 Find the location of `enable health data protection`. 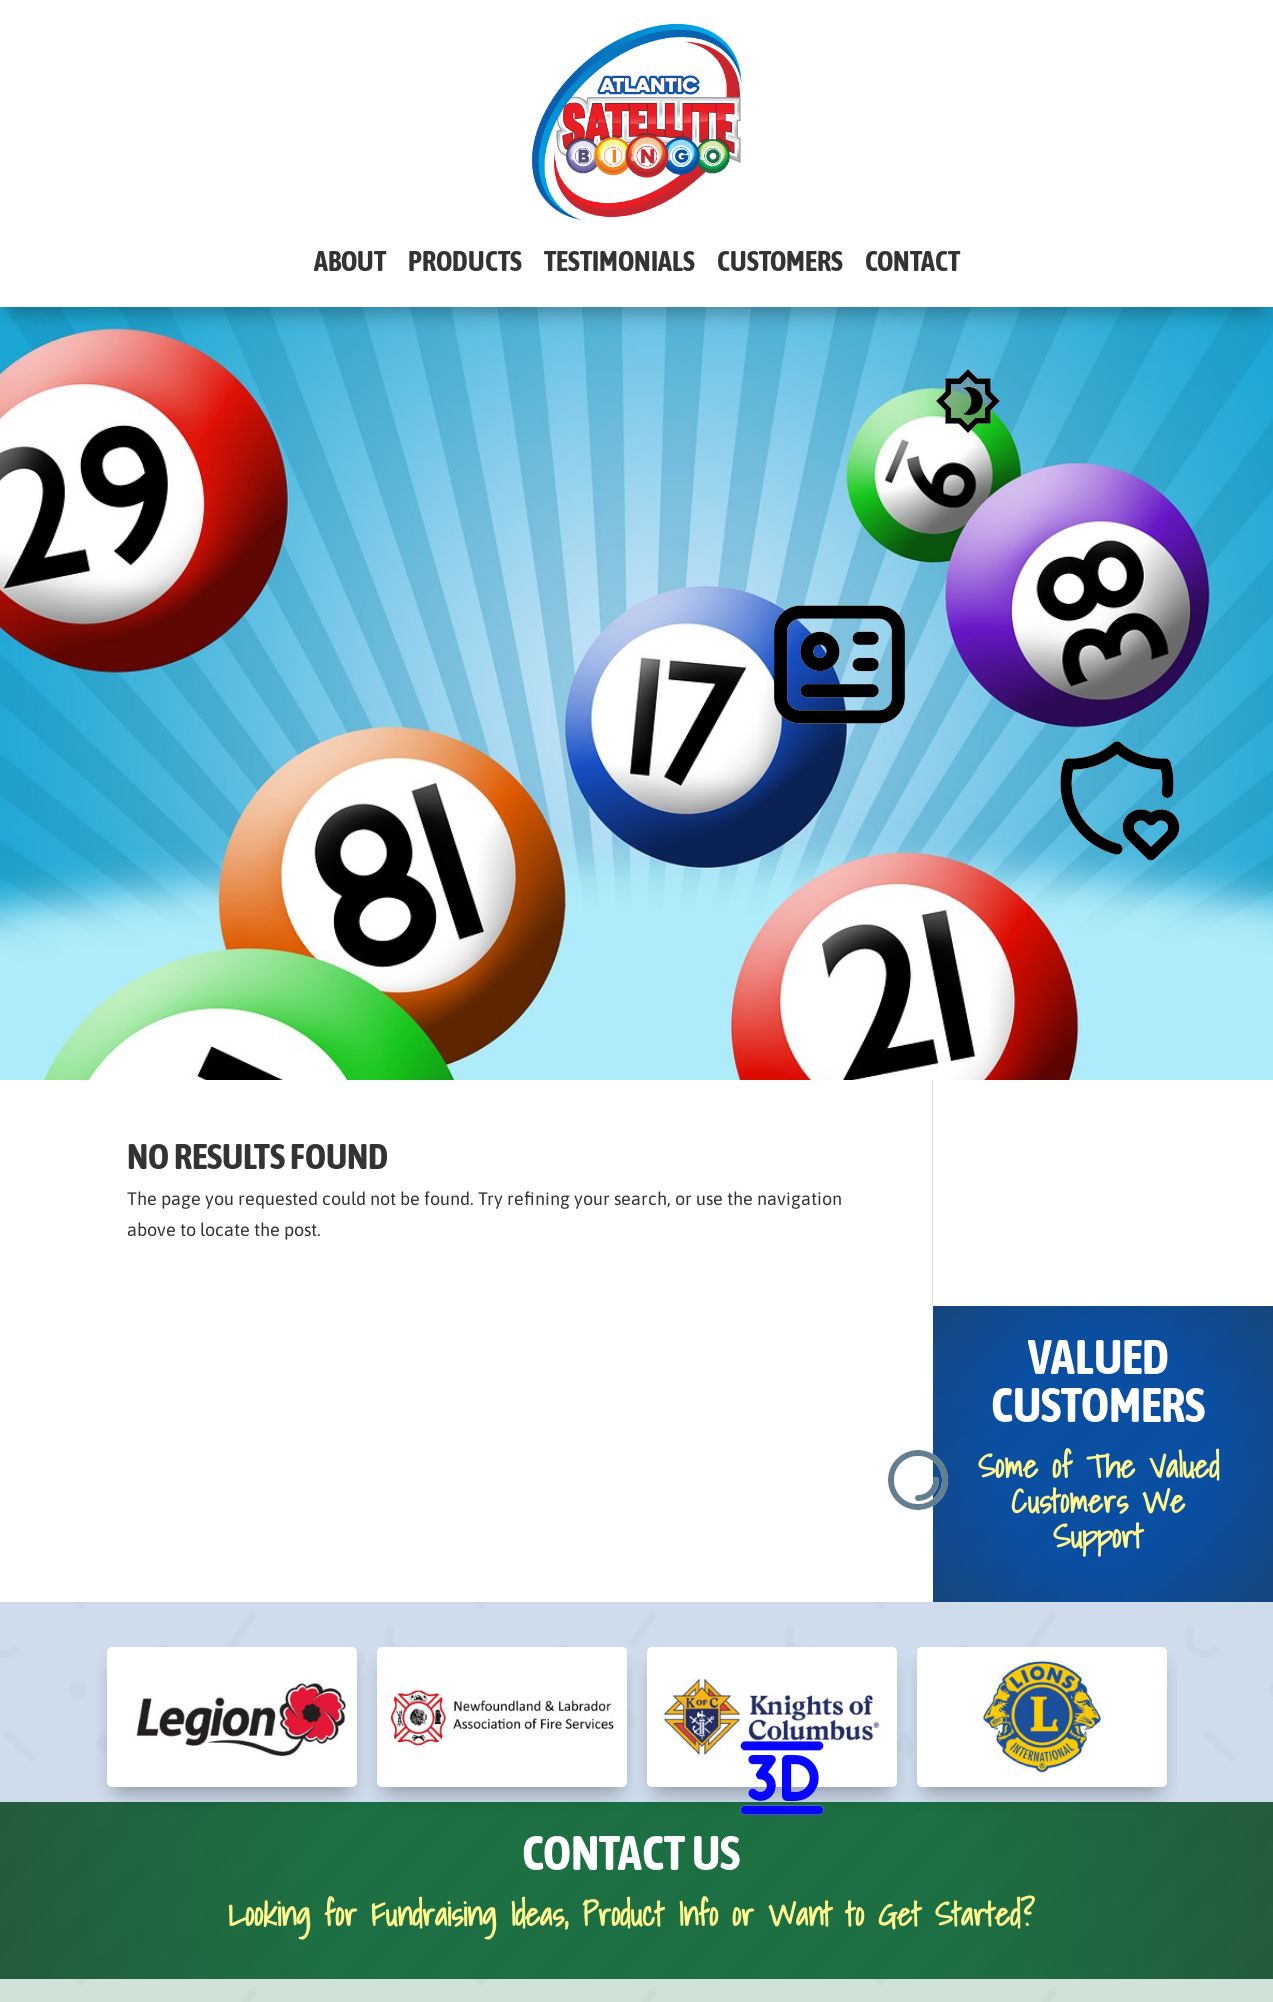

enable health data protection is located at coordinates (1117, 798).